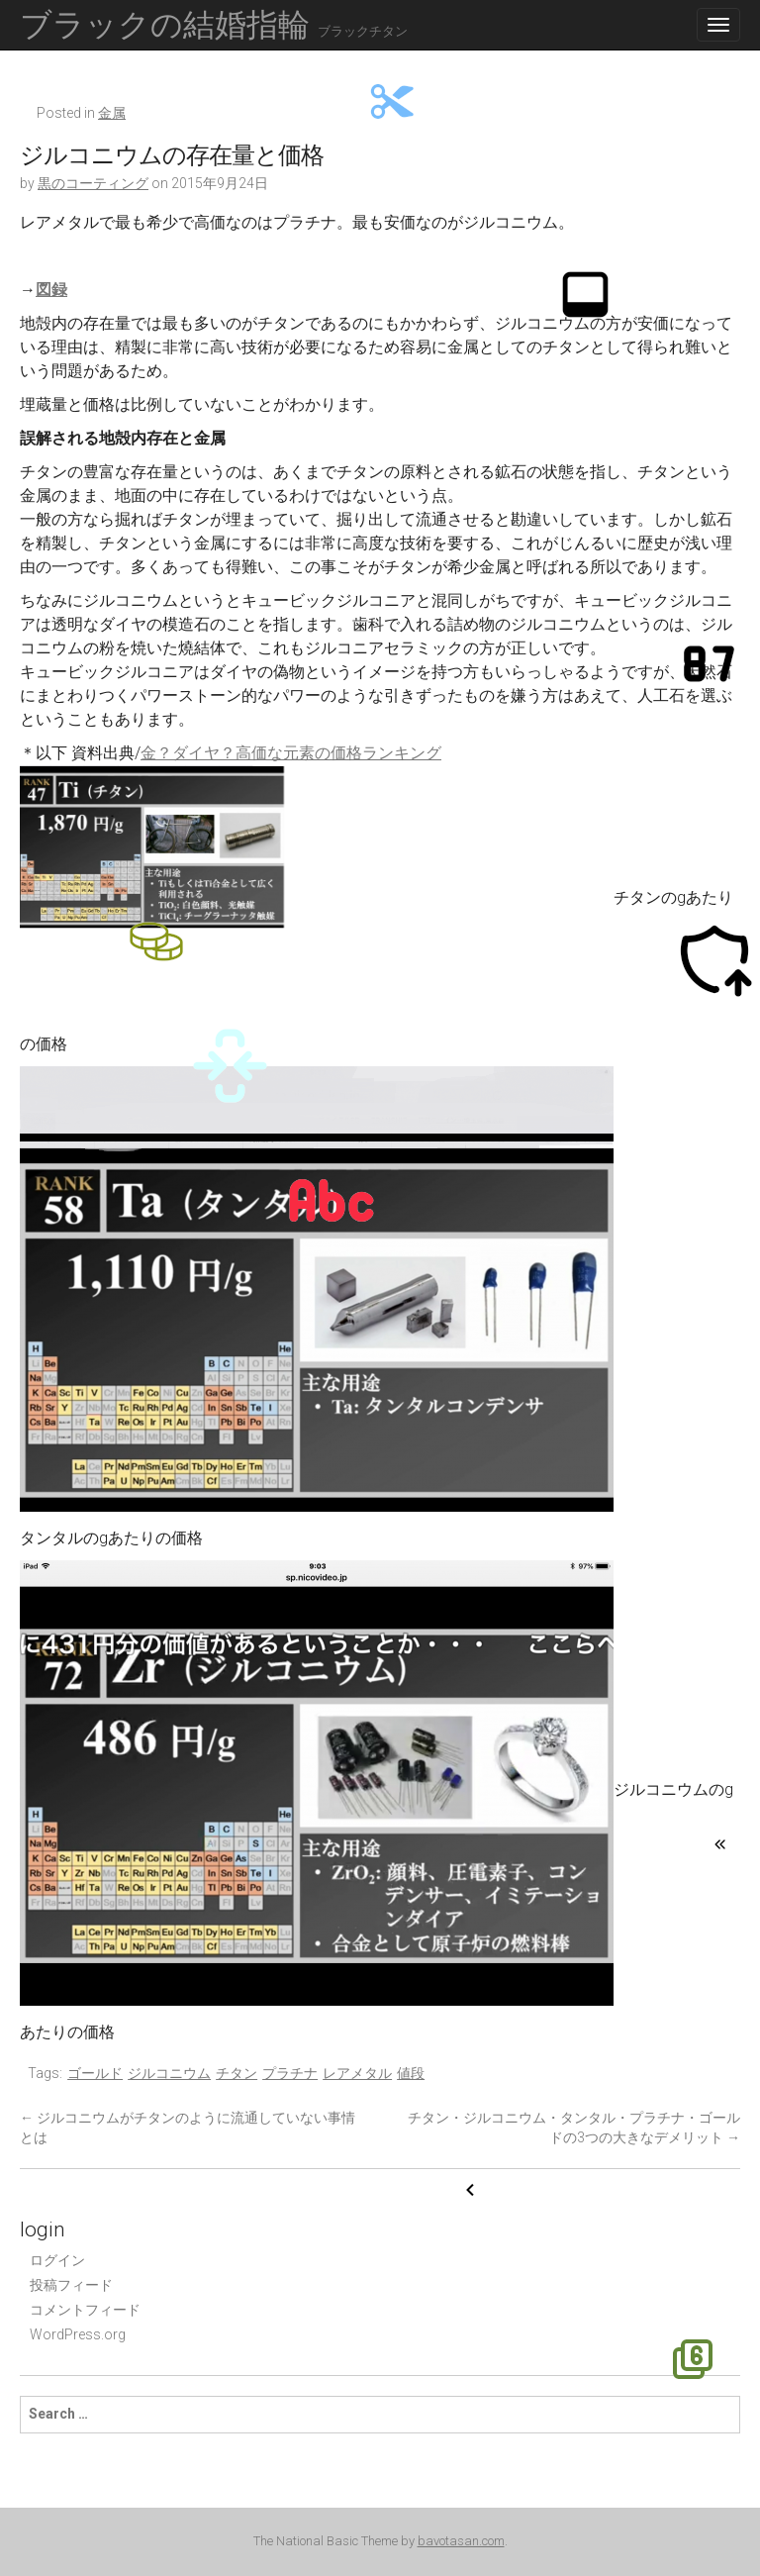 This screenshot has width=760, height=2576. What do you see at coordinates (332, 1200) in the screenshot?
I see `access text formatting options` at bounding box center [332, 1200].